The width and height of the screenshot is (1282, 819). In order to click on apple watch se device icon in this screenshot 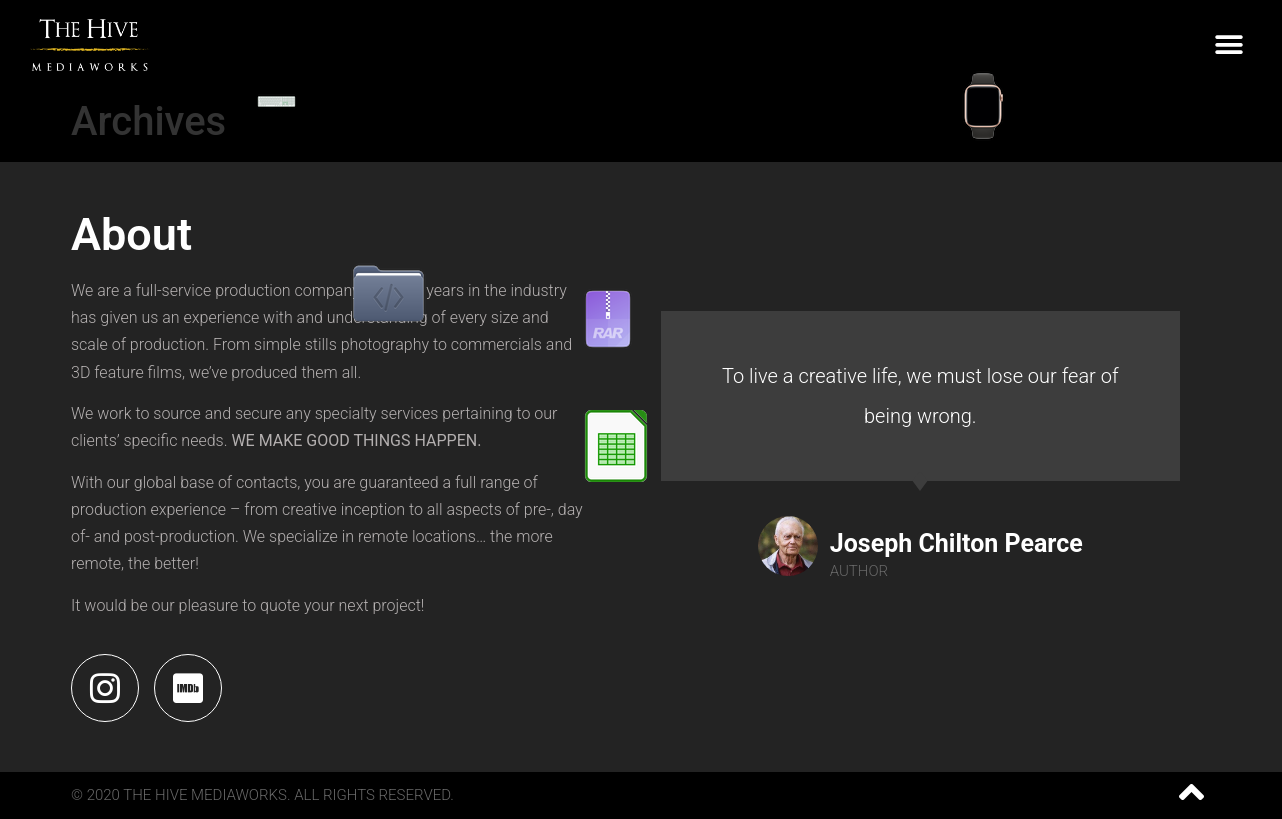, I will do `click(983, 106)`.